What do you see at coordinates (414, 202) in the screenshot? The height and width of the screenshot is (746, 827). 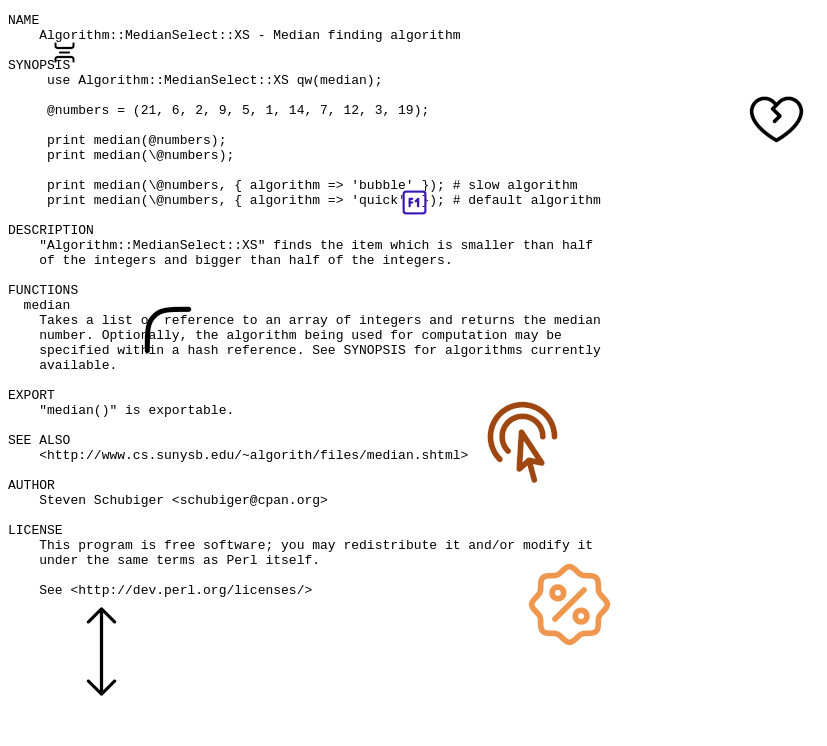 I see `access help or support documentation` at bounding box center [414, 202].